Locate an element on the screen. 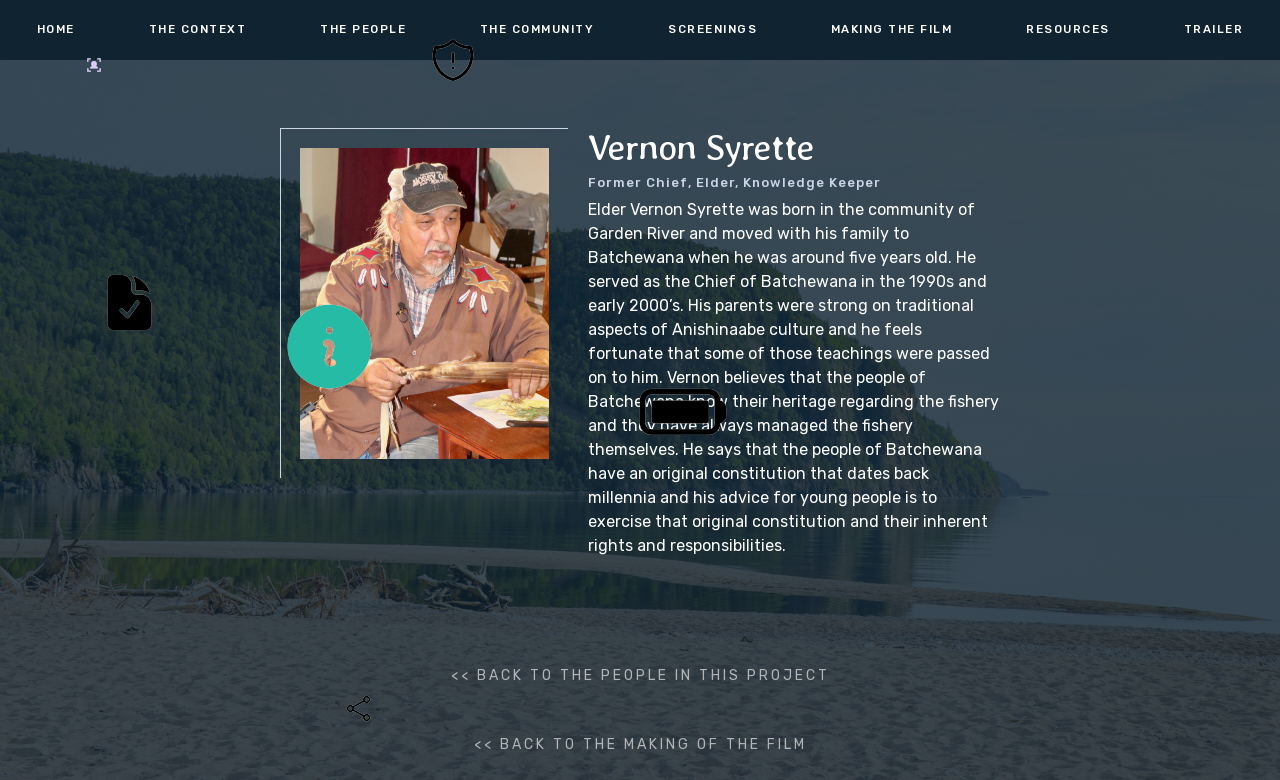  document verified or approved is located at coordinates (129, 302).